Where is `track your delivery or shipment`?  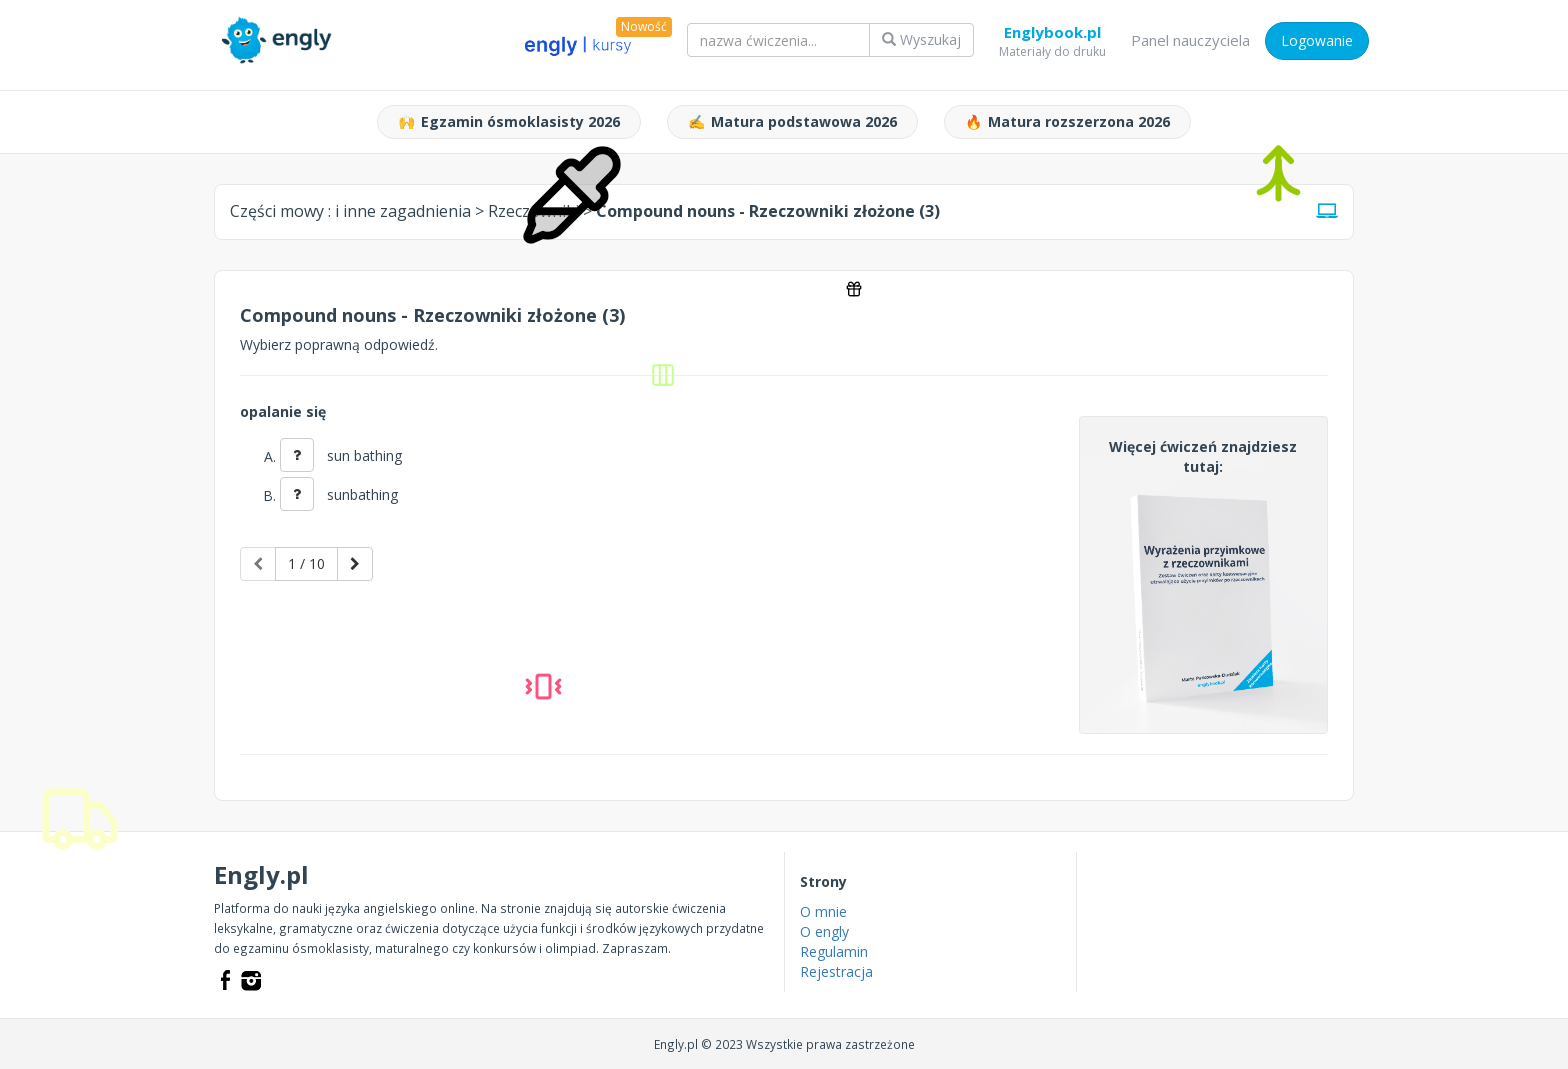
track your delivery or shipment is located at coordinates (80, 819).